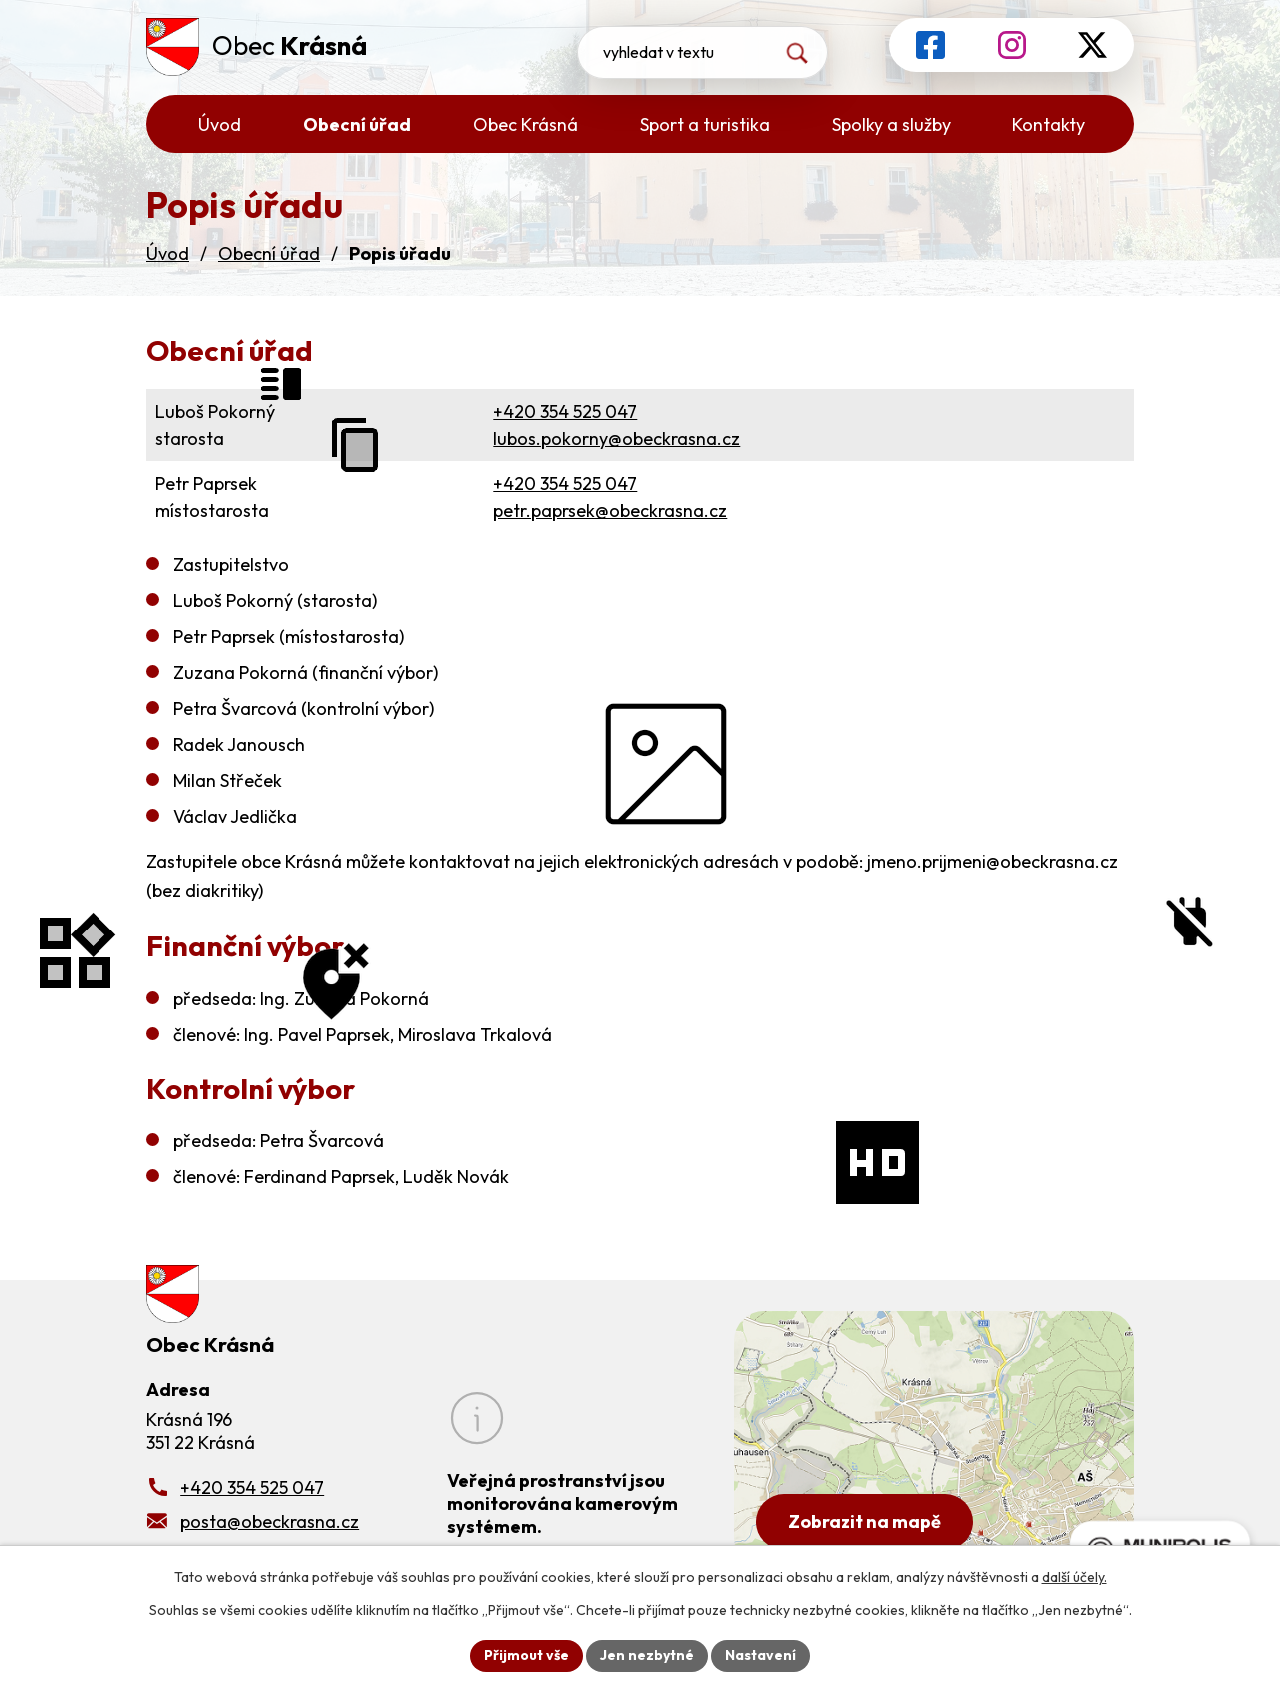  What do you see at coordinates (356, 445) in the screenshot?
I see `copy to clipboard` at bounding box center [356, 445].